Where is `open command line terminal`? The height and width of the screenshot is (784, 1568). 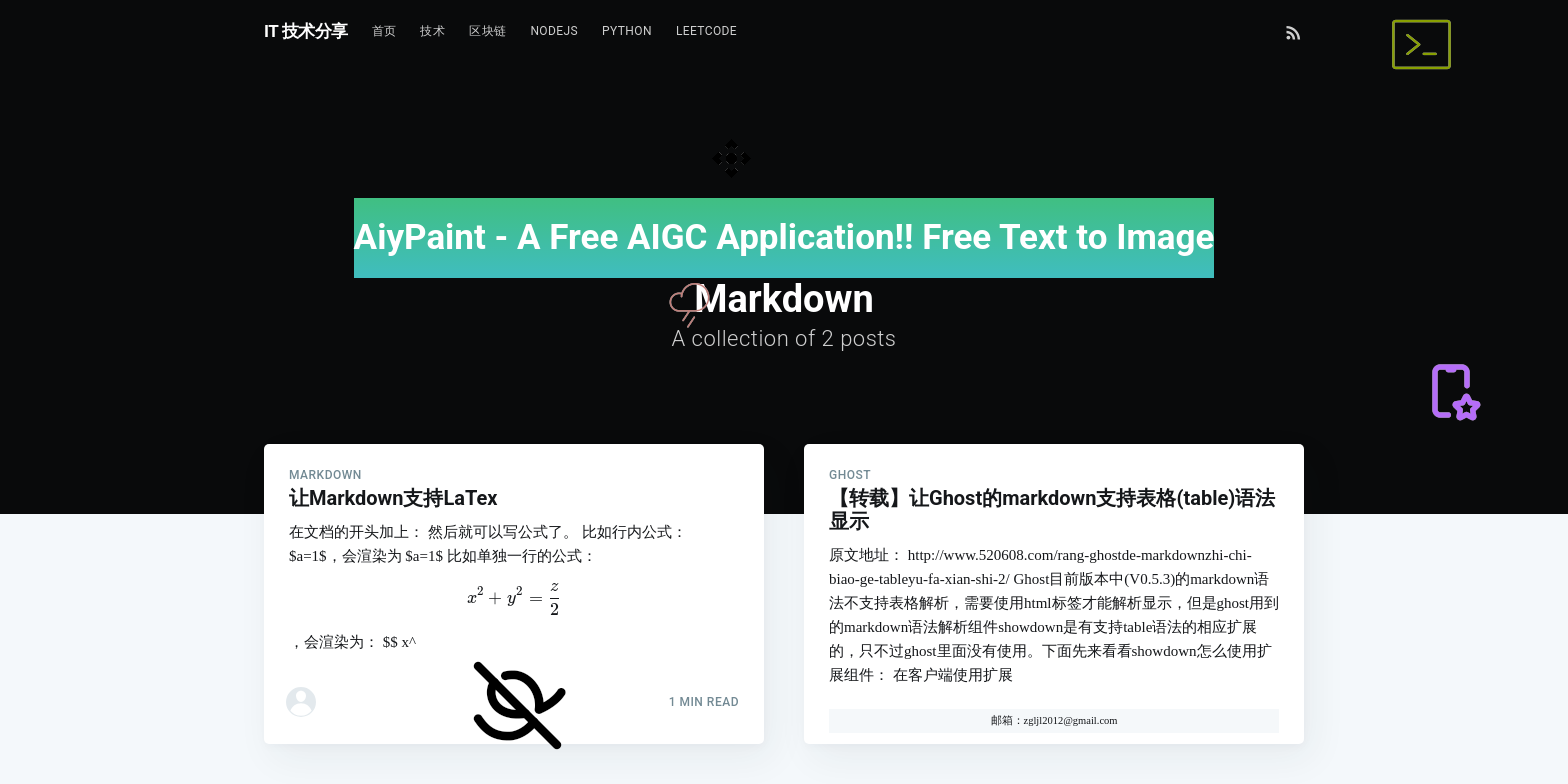 open command line terminal is located at coordinates (1421, 44).